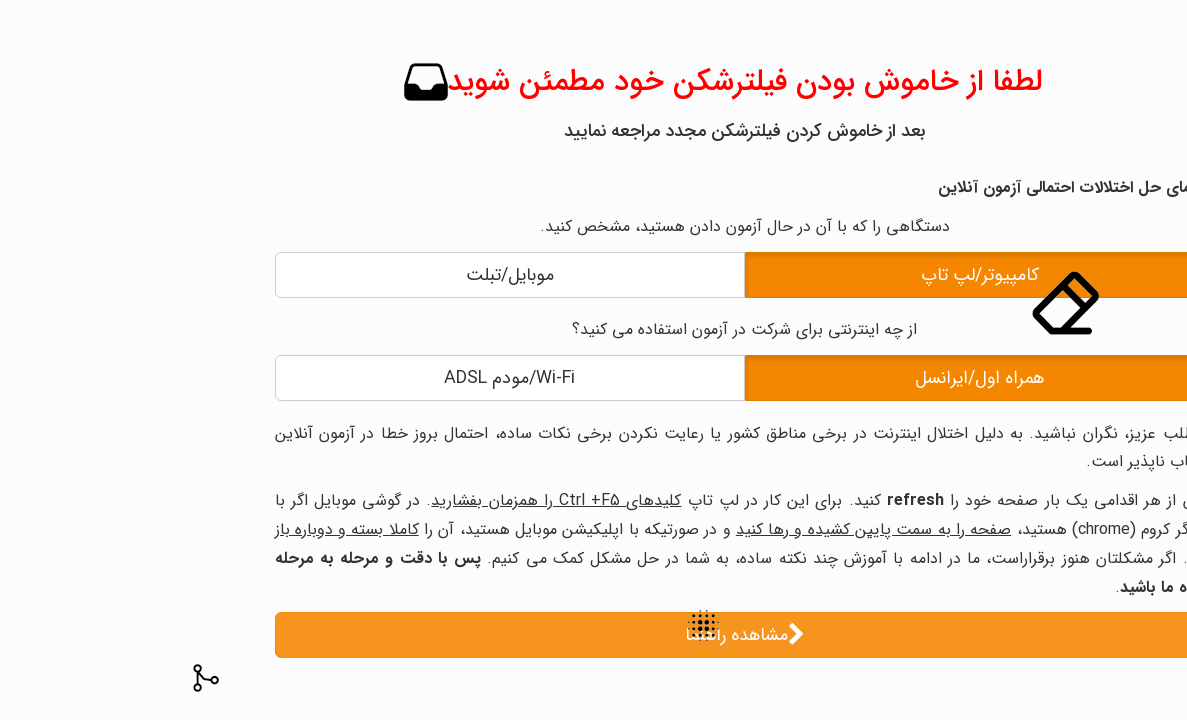  I want to click on apply blur effect to image, so click(703, 625).